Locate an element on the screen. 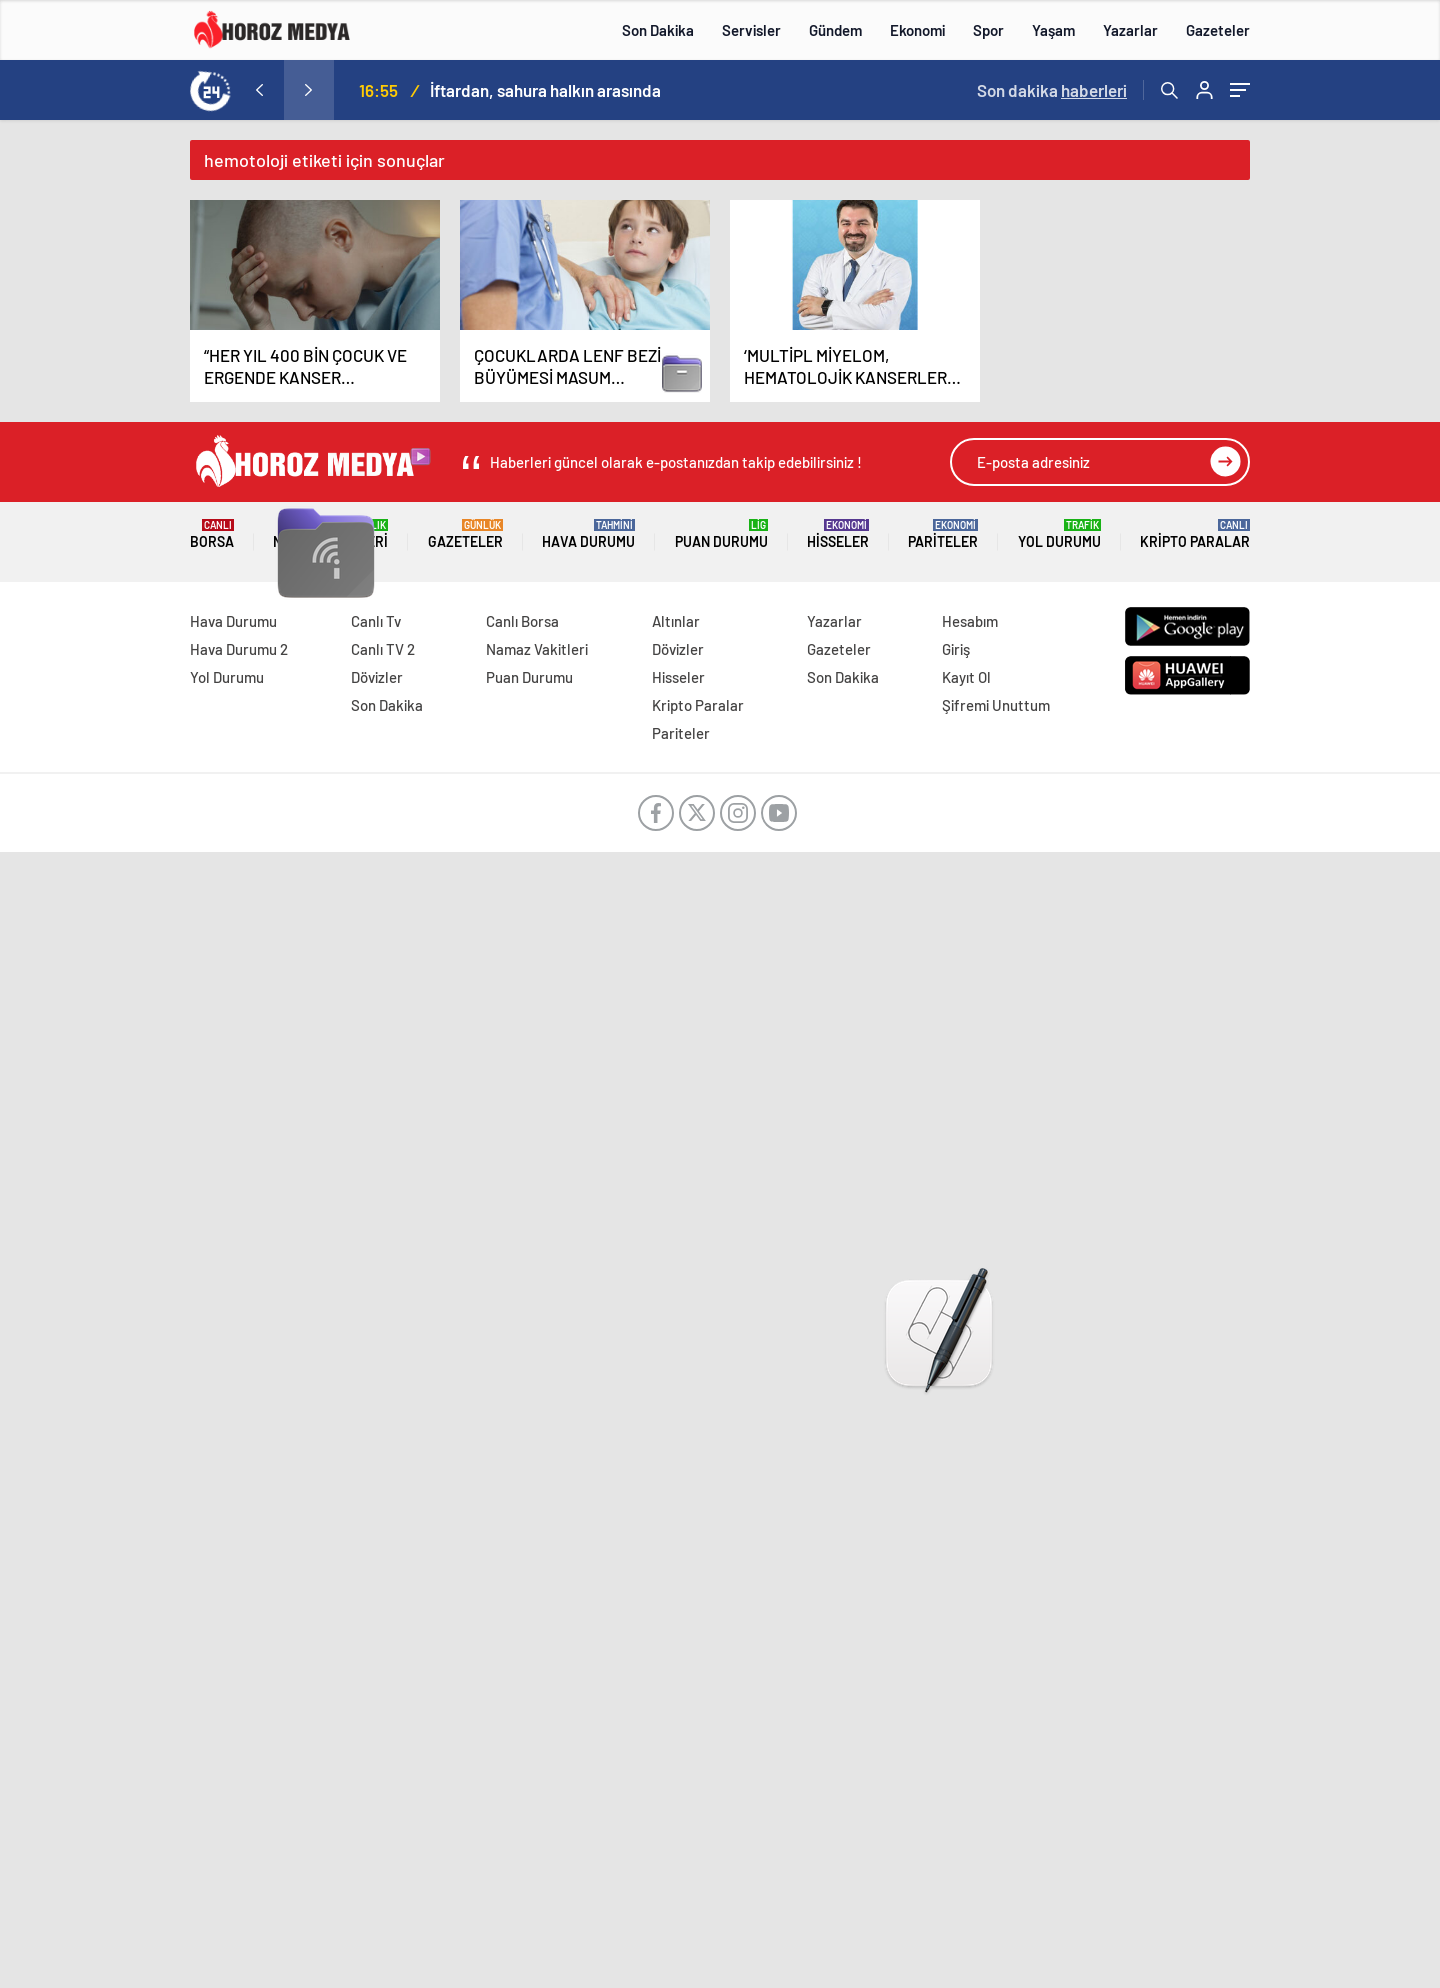  open script editor to write or edit applescript code is located at coordinates (939, 1333).